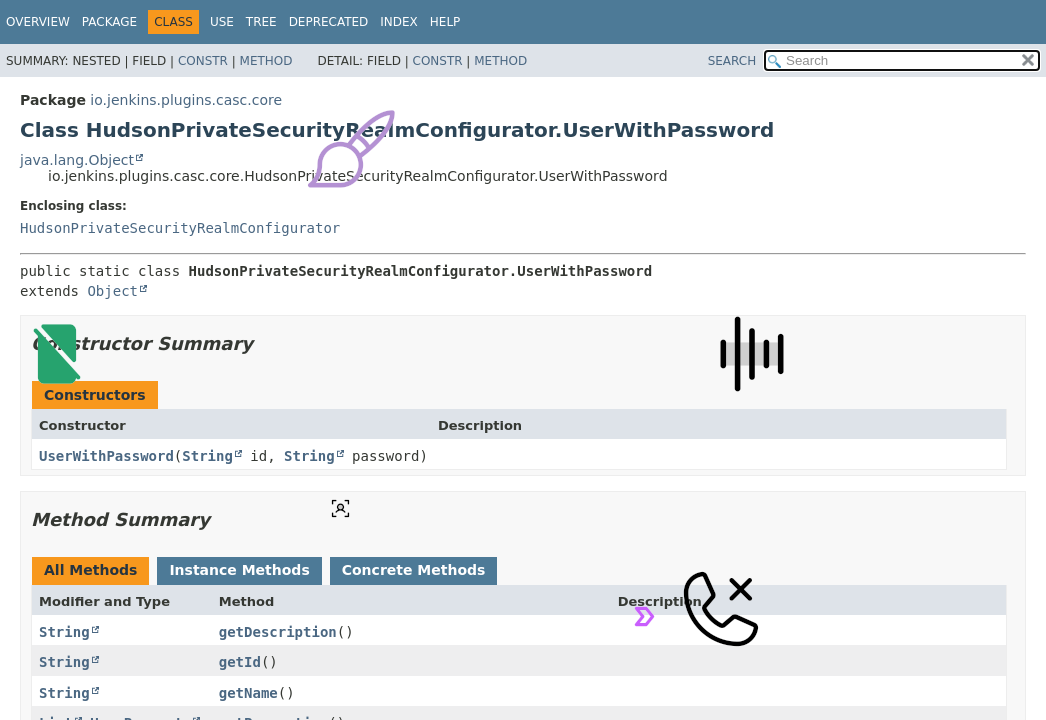 Image resolution: width=1046 pixels, height=720 pixels. What do you see at coordinates (354, 150) in the screenshot?
I see `access drawing or painting tools` at bounding box center [354, 150].